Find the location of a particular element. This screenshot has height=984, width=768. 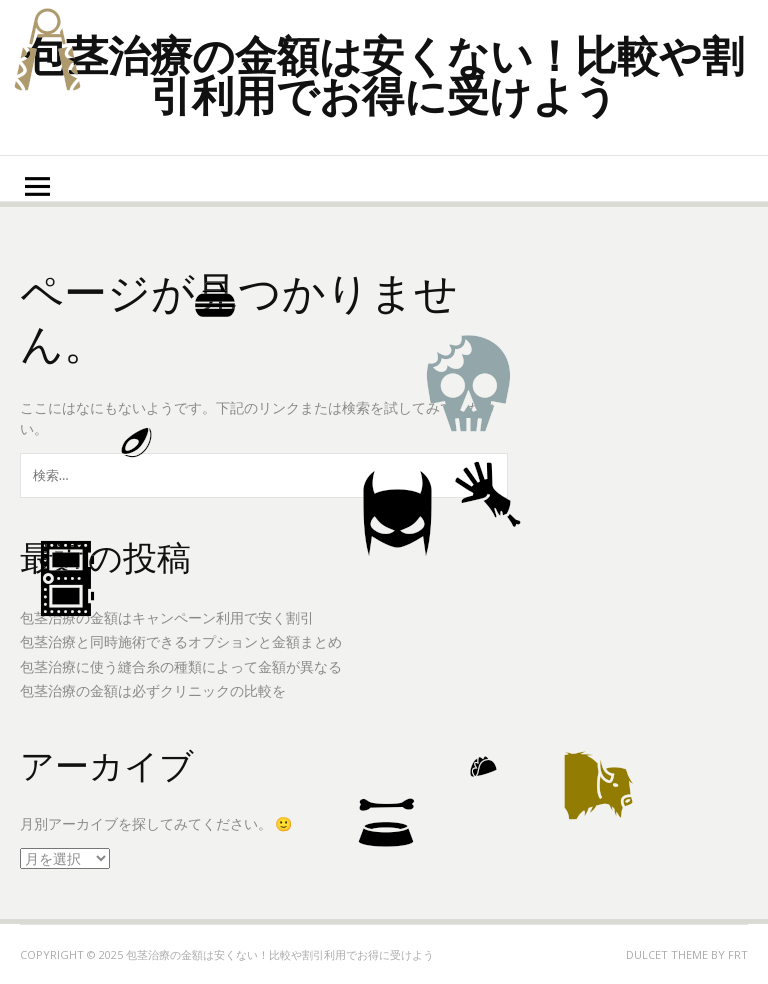

browse mexican food options is located at coordinates (483, 766).